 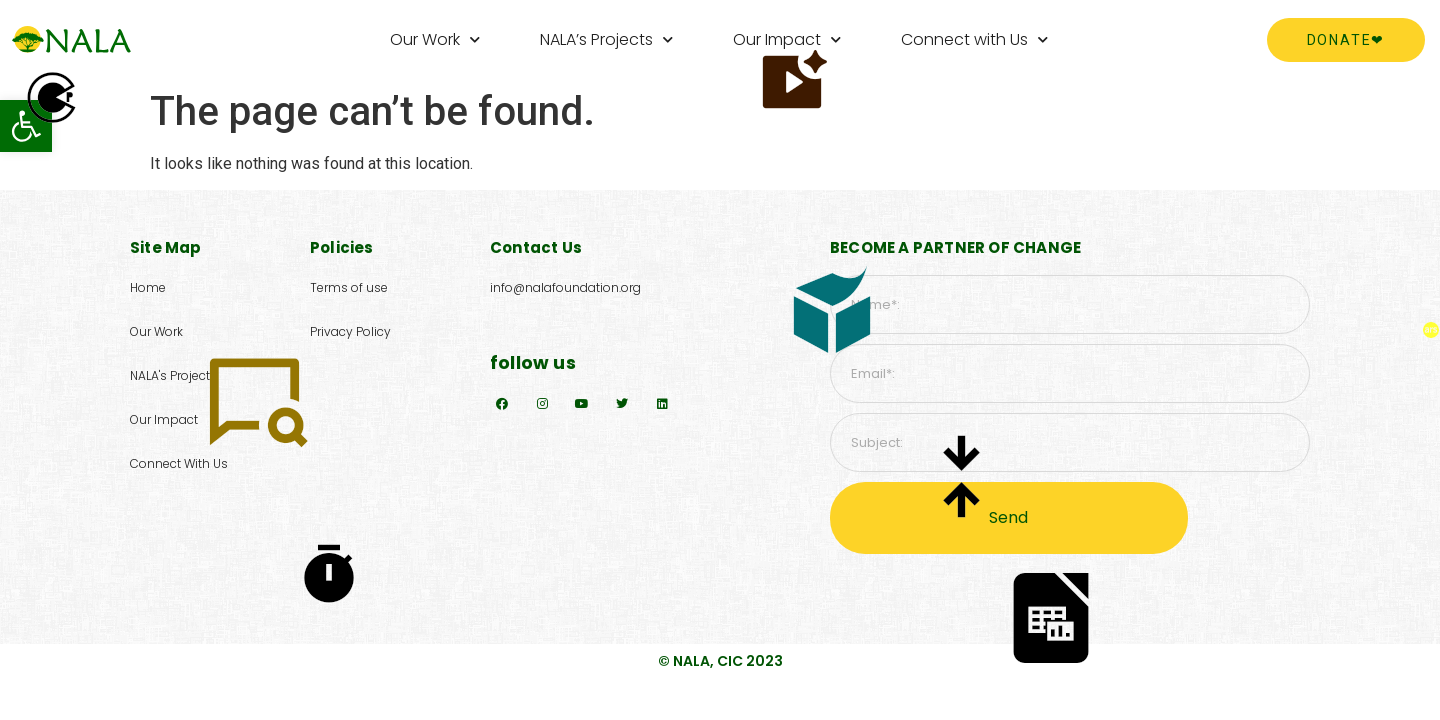 I want to click on start or set a timer, so click(x=329, y=575).